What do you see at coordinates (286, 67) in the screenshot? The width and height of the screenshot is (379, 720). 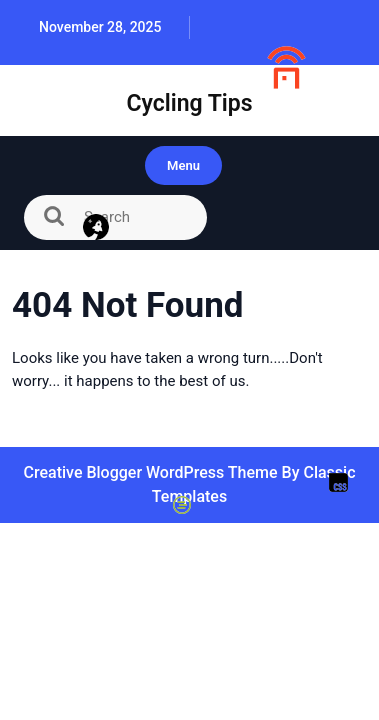 I see `control a connected smart device` at bounding box center [286, 67].